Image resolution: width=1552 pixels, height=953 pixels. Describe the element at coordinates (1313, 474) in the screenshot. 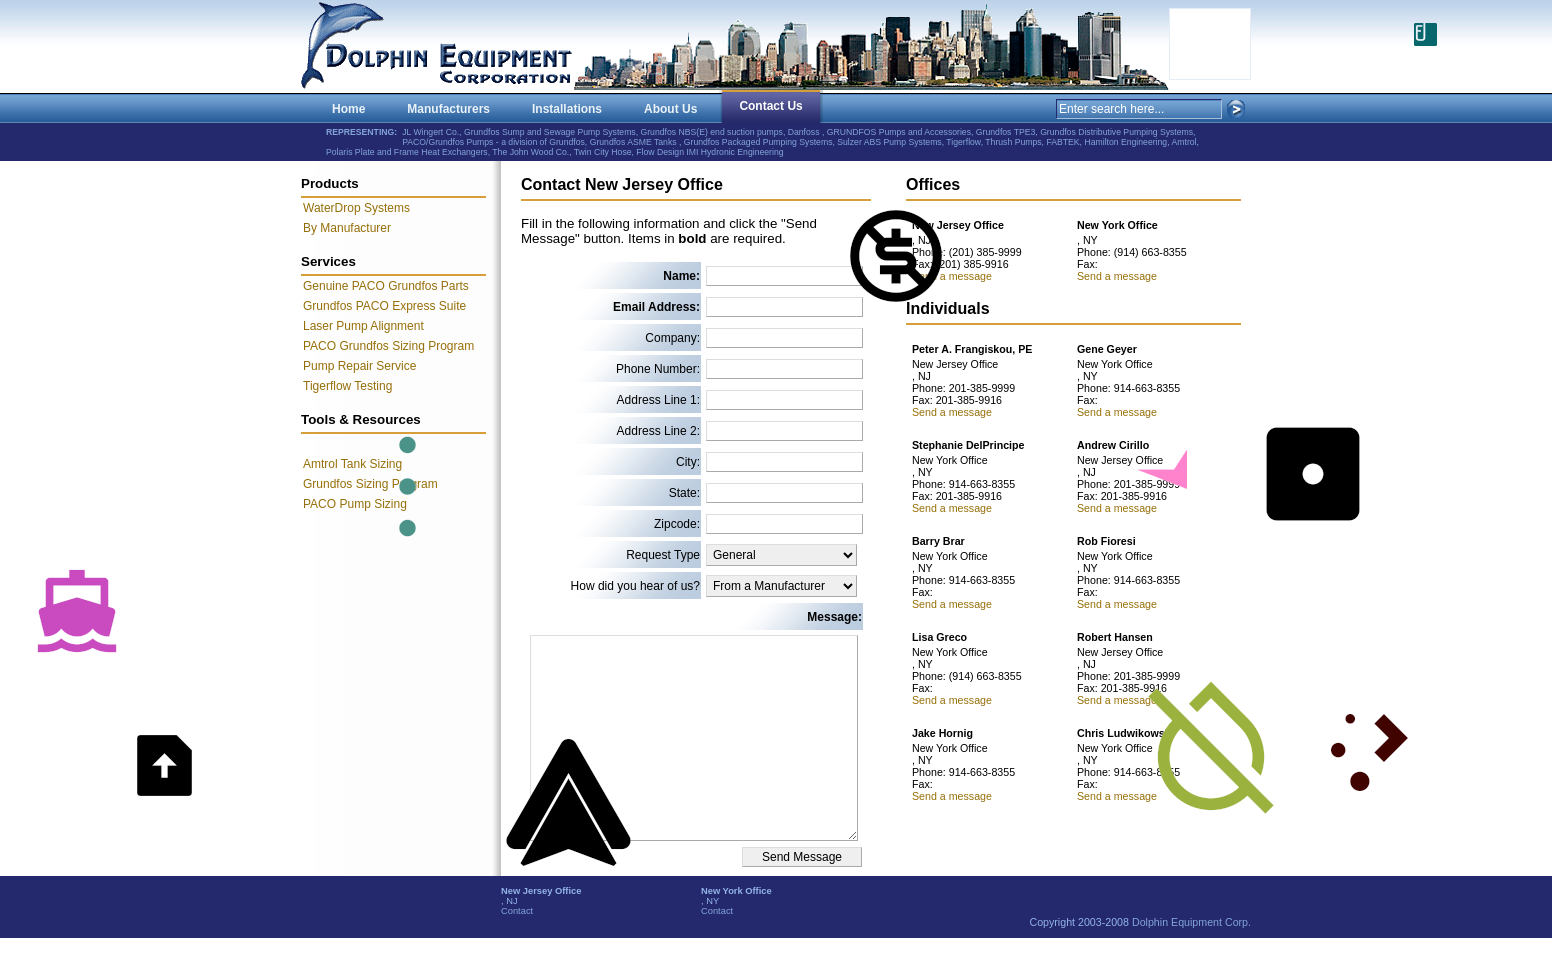

I see `roll the dice or generate a random result` at that location.